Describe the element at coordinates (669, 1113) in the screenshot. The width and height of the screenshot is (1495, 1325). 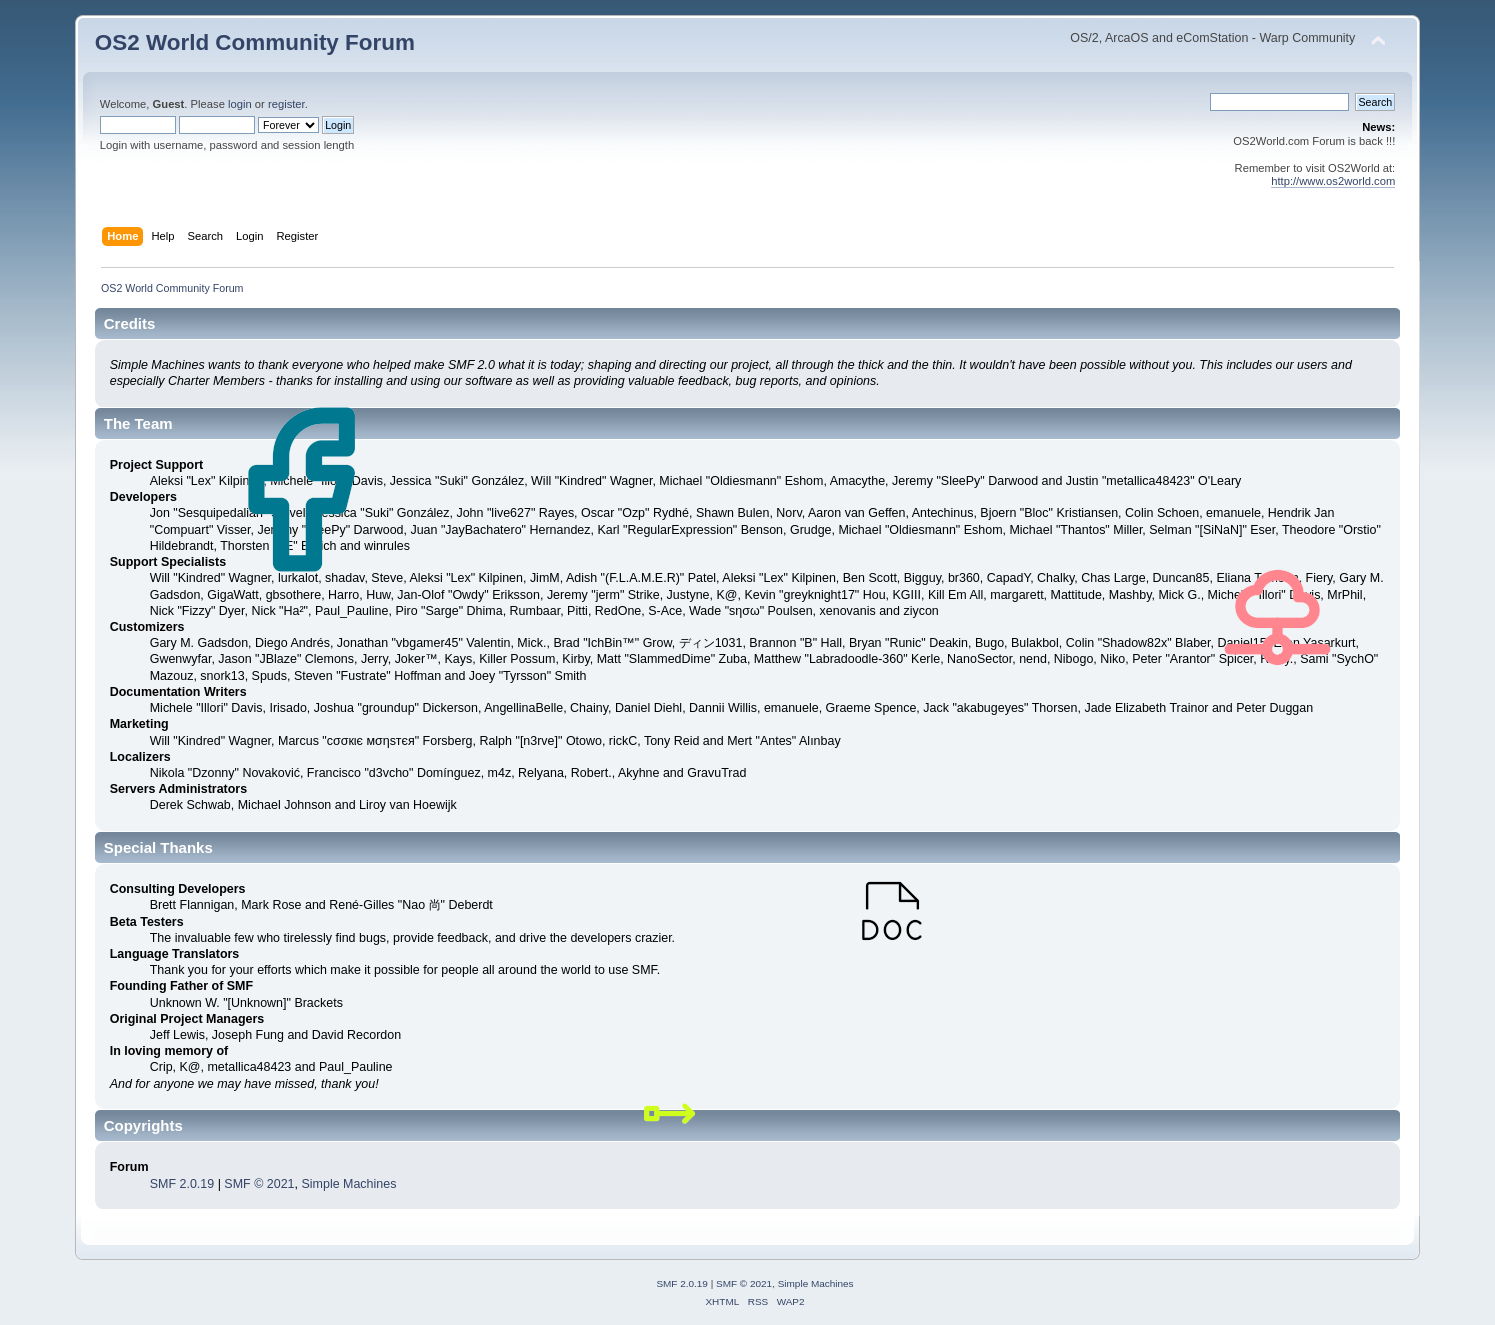
I see `move item to the right` at that location.